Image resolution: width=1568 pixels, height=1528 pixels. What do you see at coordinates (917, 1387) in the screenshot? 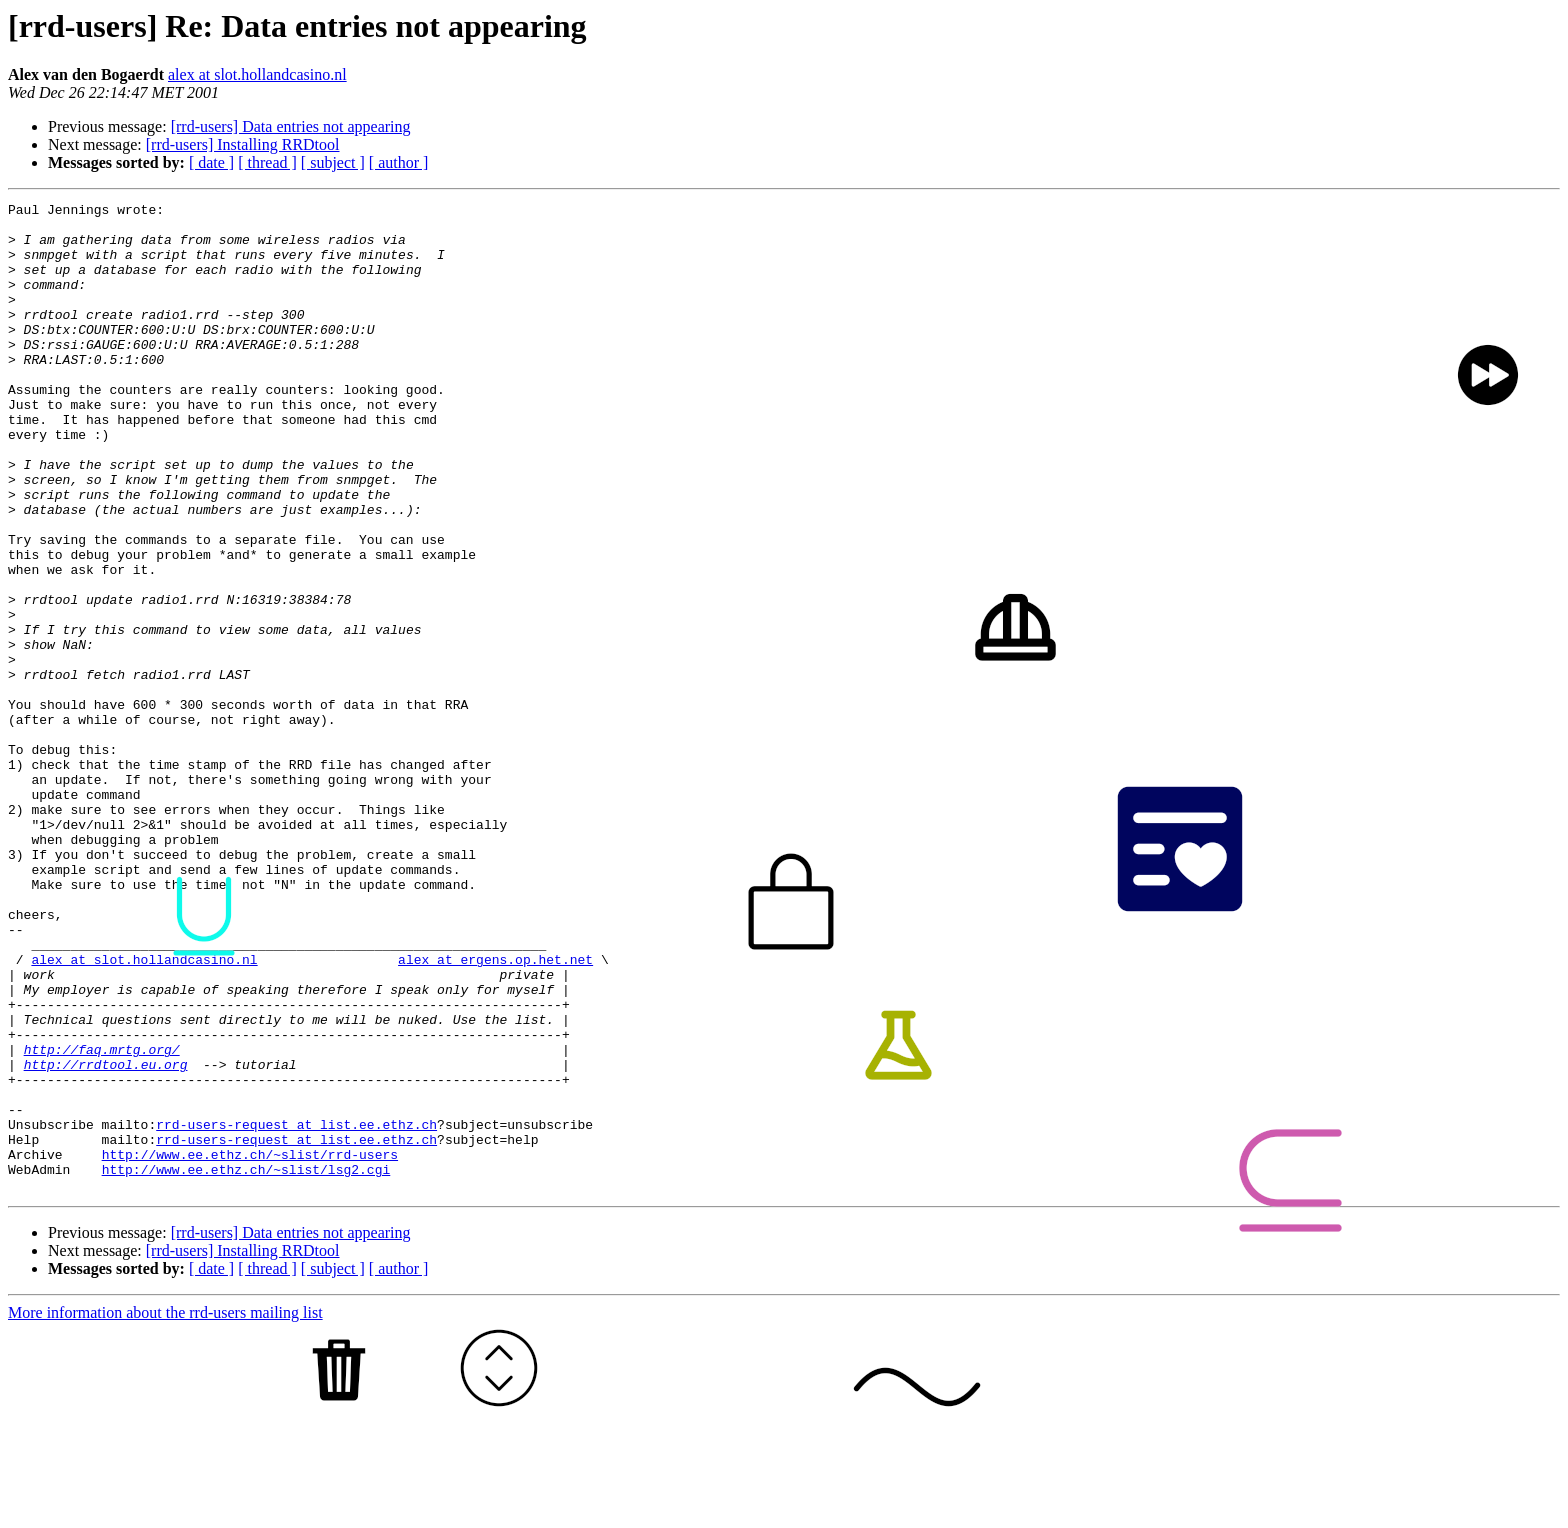
I see `indicates an approximate or estimated value` at bounding box center [917, 1387].